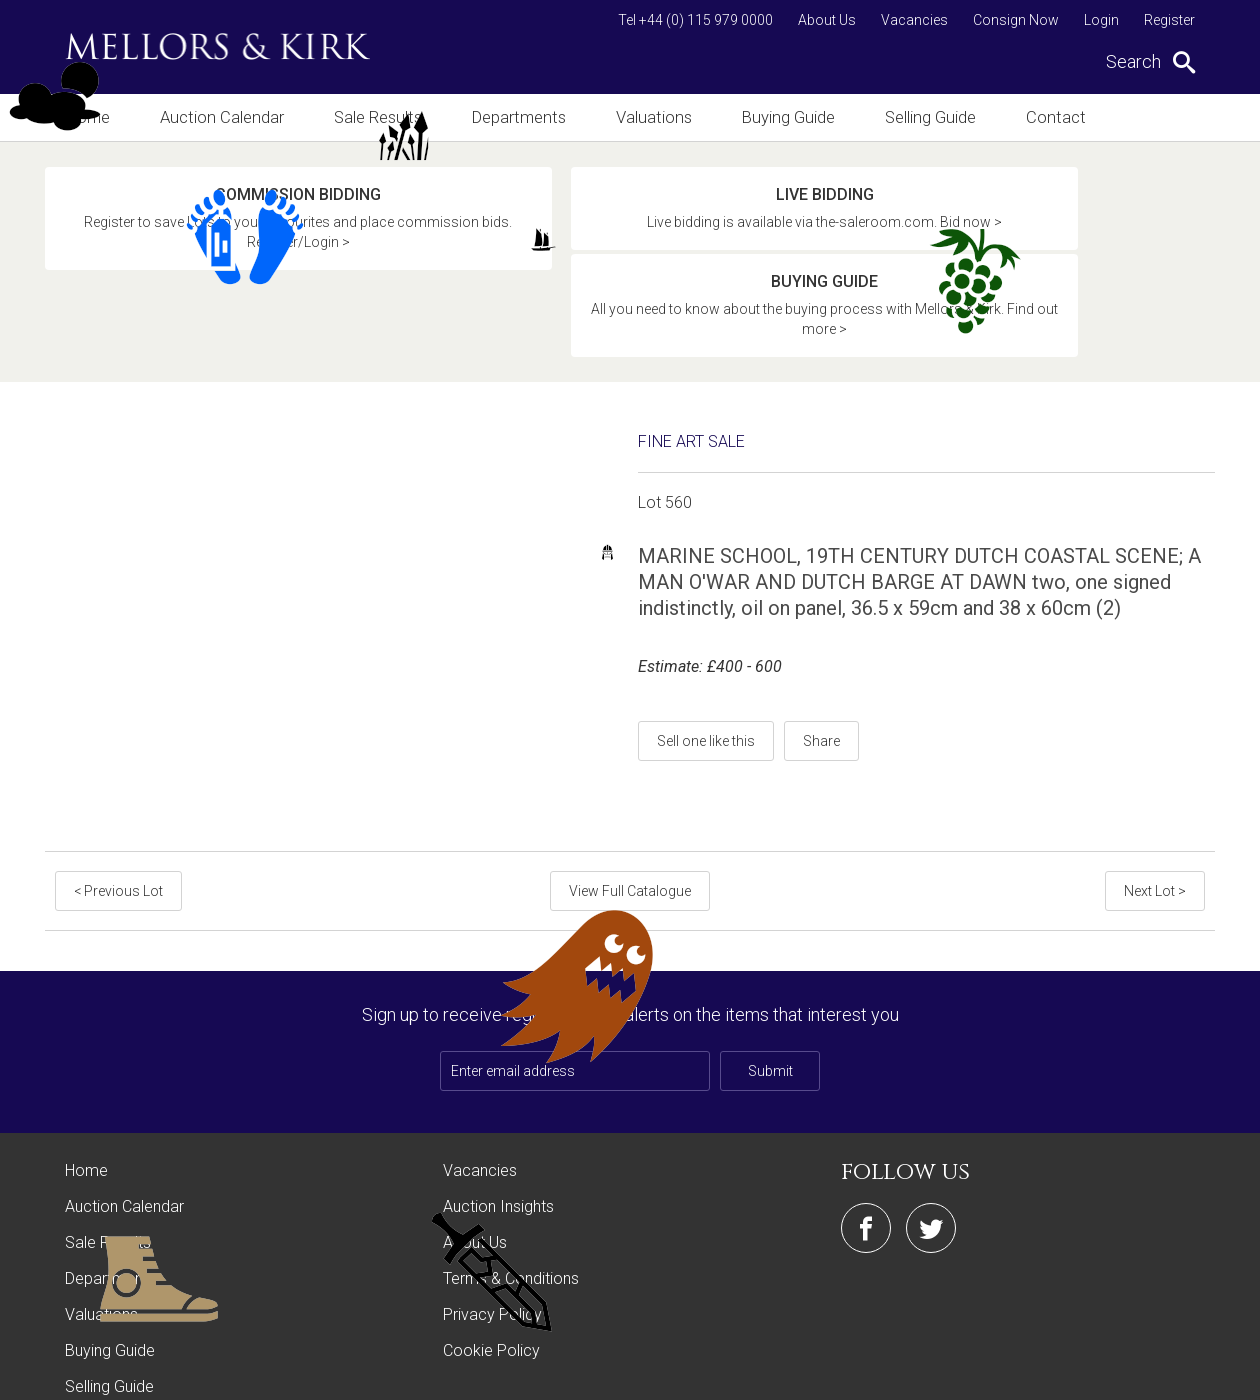 The image size is (1260, 1400). Describe the element at coordinates (543, 239) in the screenshot. I see `select a sailing boat or nautical vessel` at that location.